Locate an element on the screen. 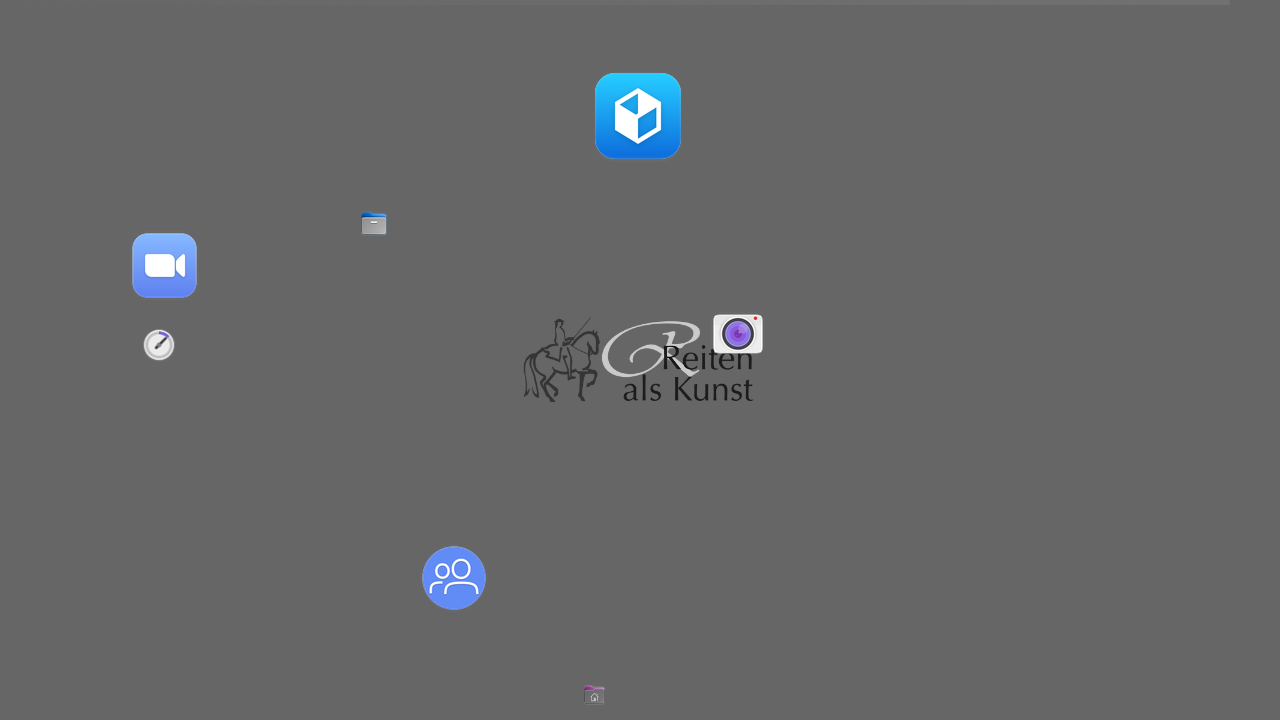  open cheese webcam application is located at coordinates (738, 334).